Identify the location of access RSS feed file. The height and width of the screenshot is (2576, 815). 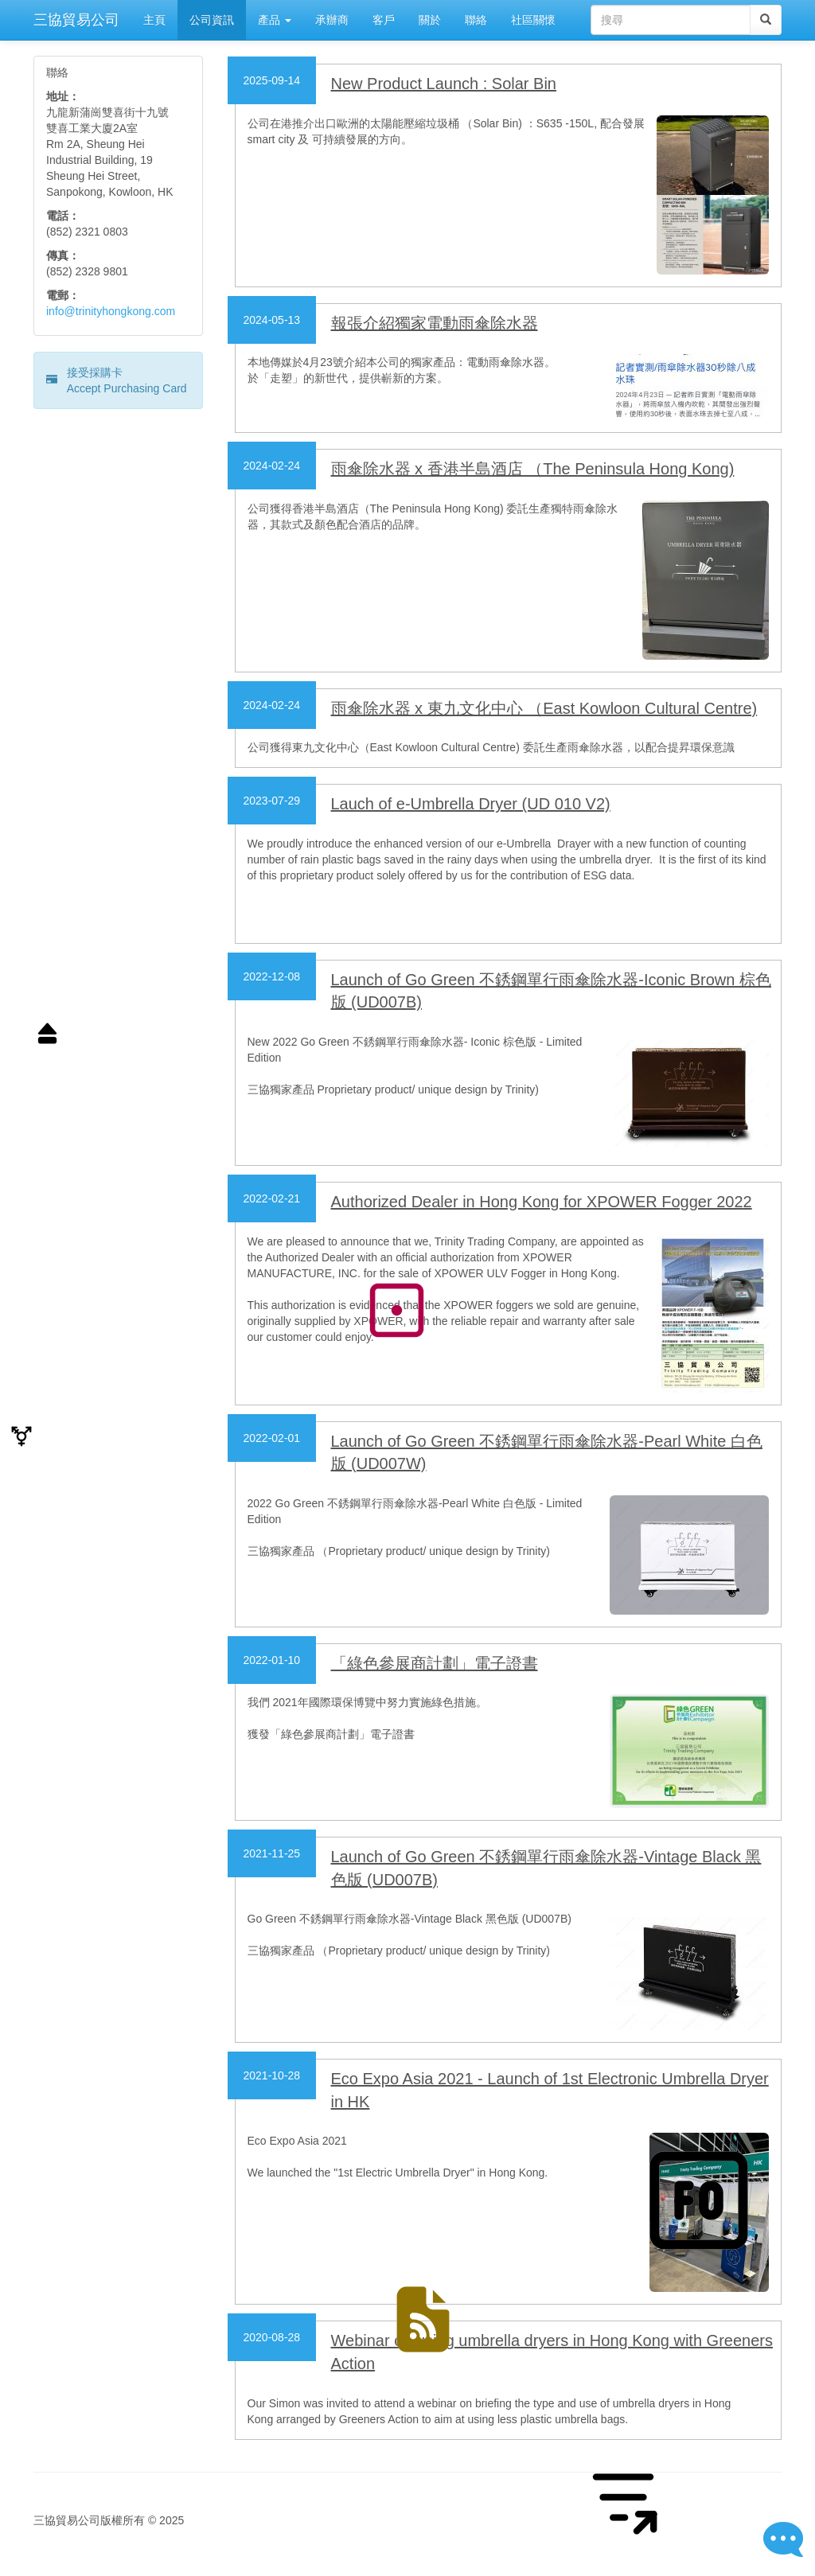
(423, 2319).